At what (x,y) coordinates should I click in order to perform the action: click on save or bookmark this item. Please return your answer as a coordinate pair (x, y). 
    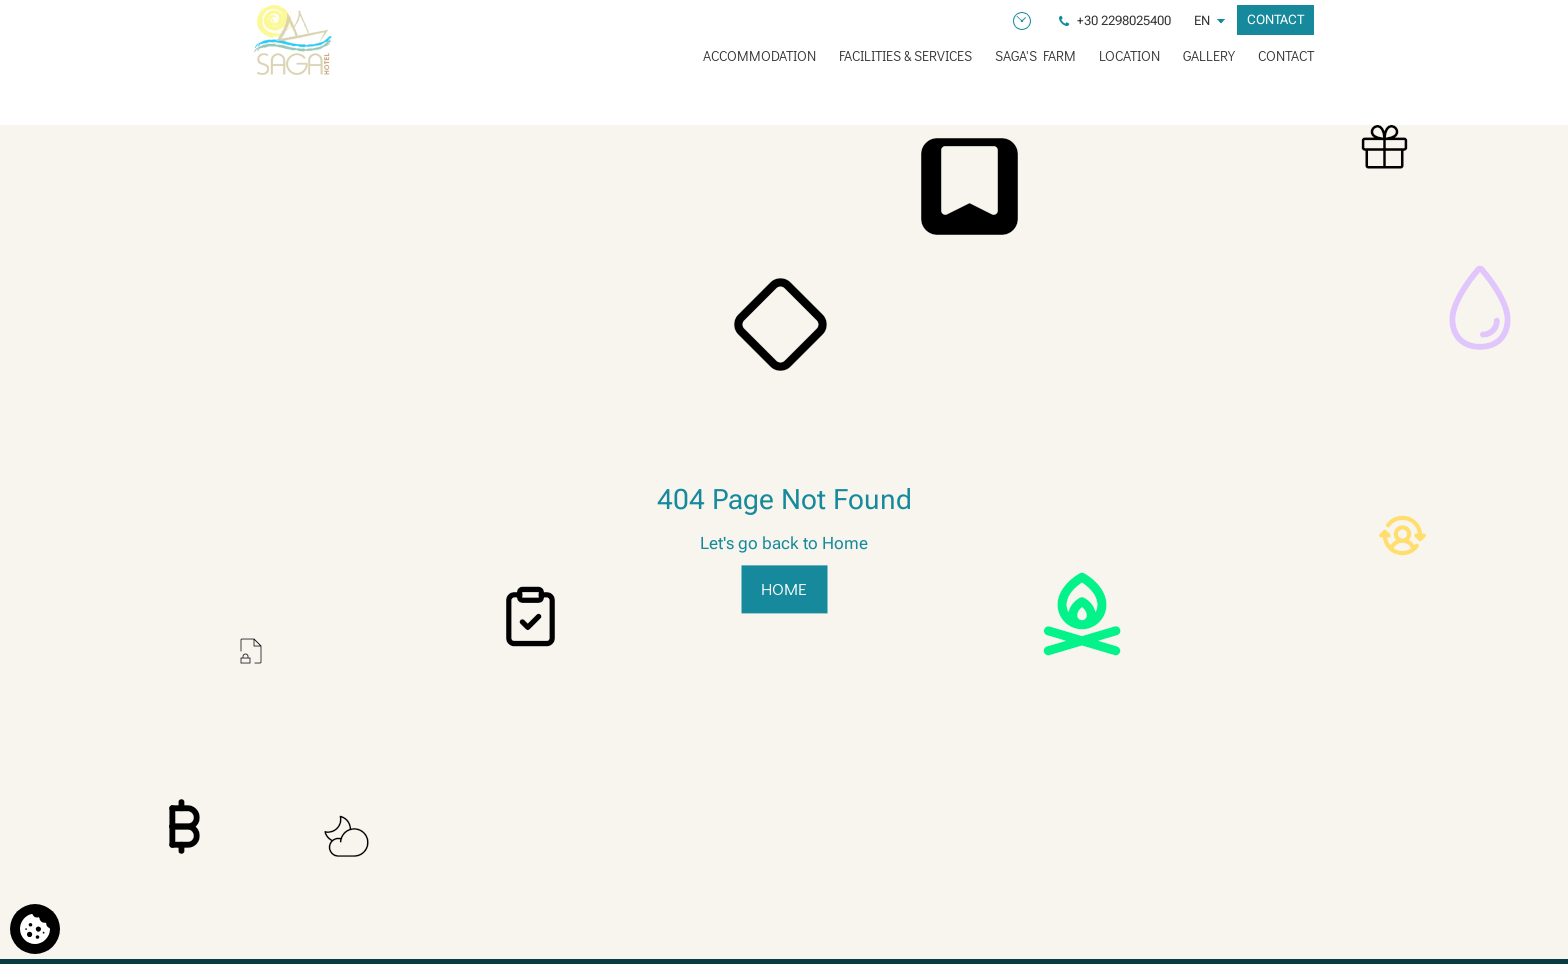
    Looking at the image, I should click on (969, 186).